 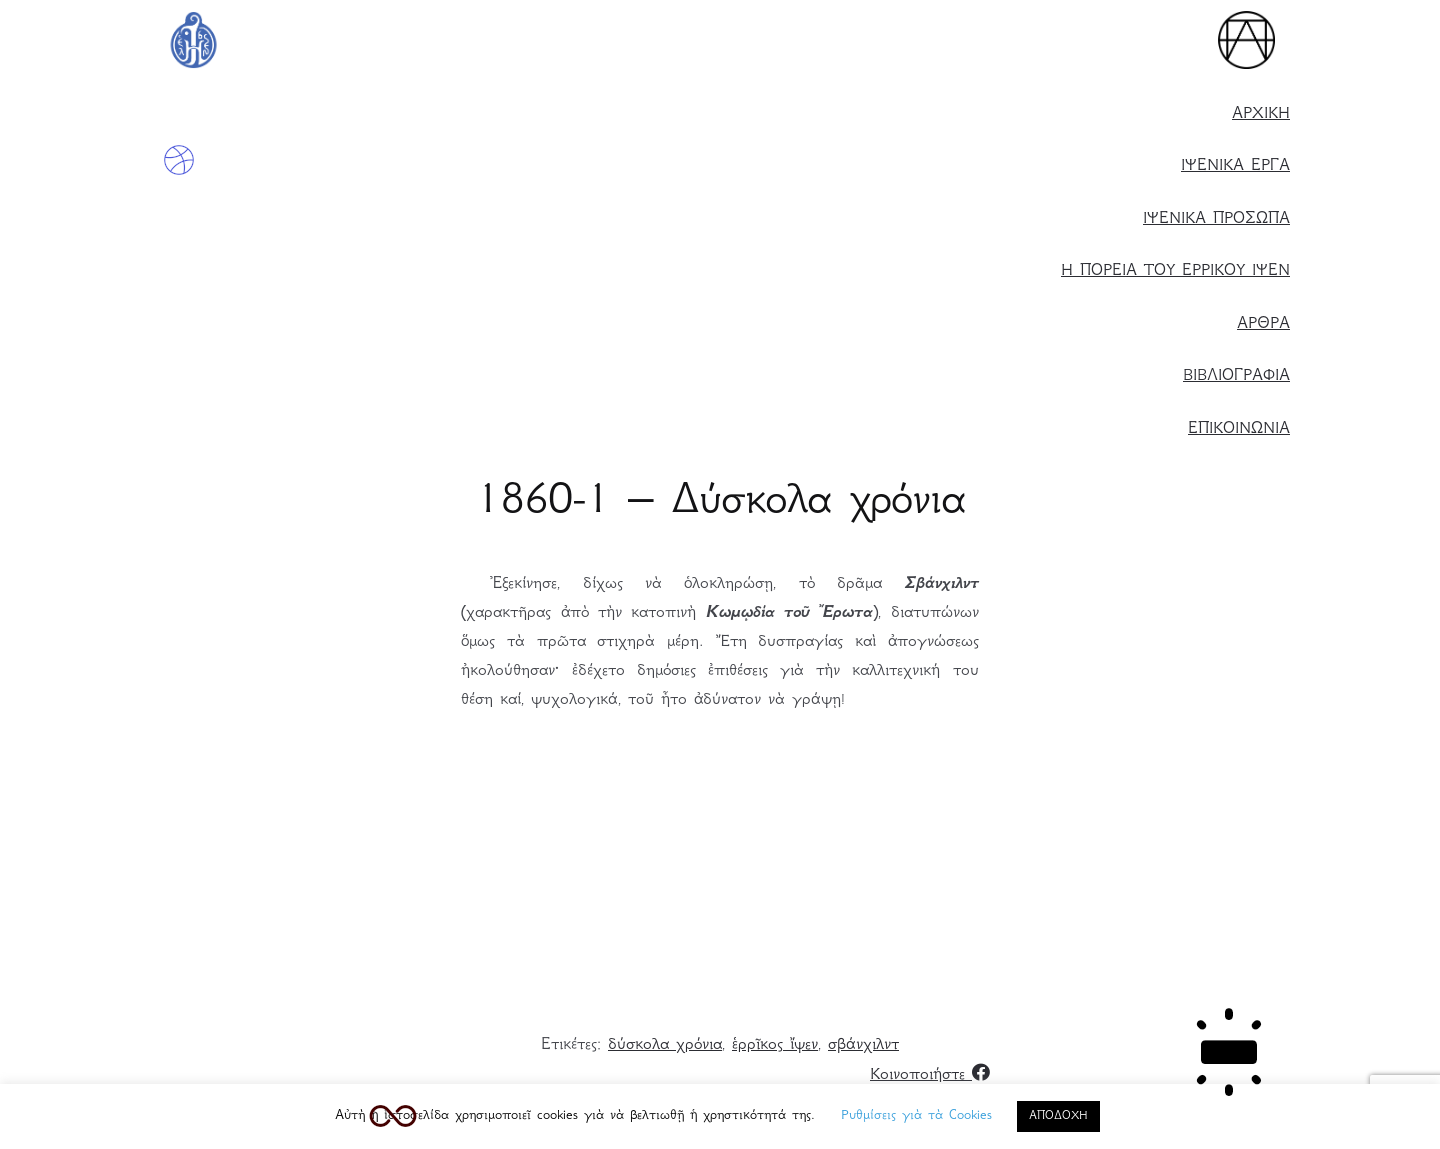 What do you see at coordinates (393, 1116) in the screenshot?
I see `indicates unlimited or infinite content` at bounding box center [393, 1116].